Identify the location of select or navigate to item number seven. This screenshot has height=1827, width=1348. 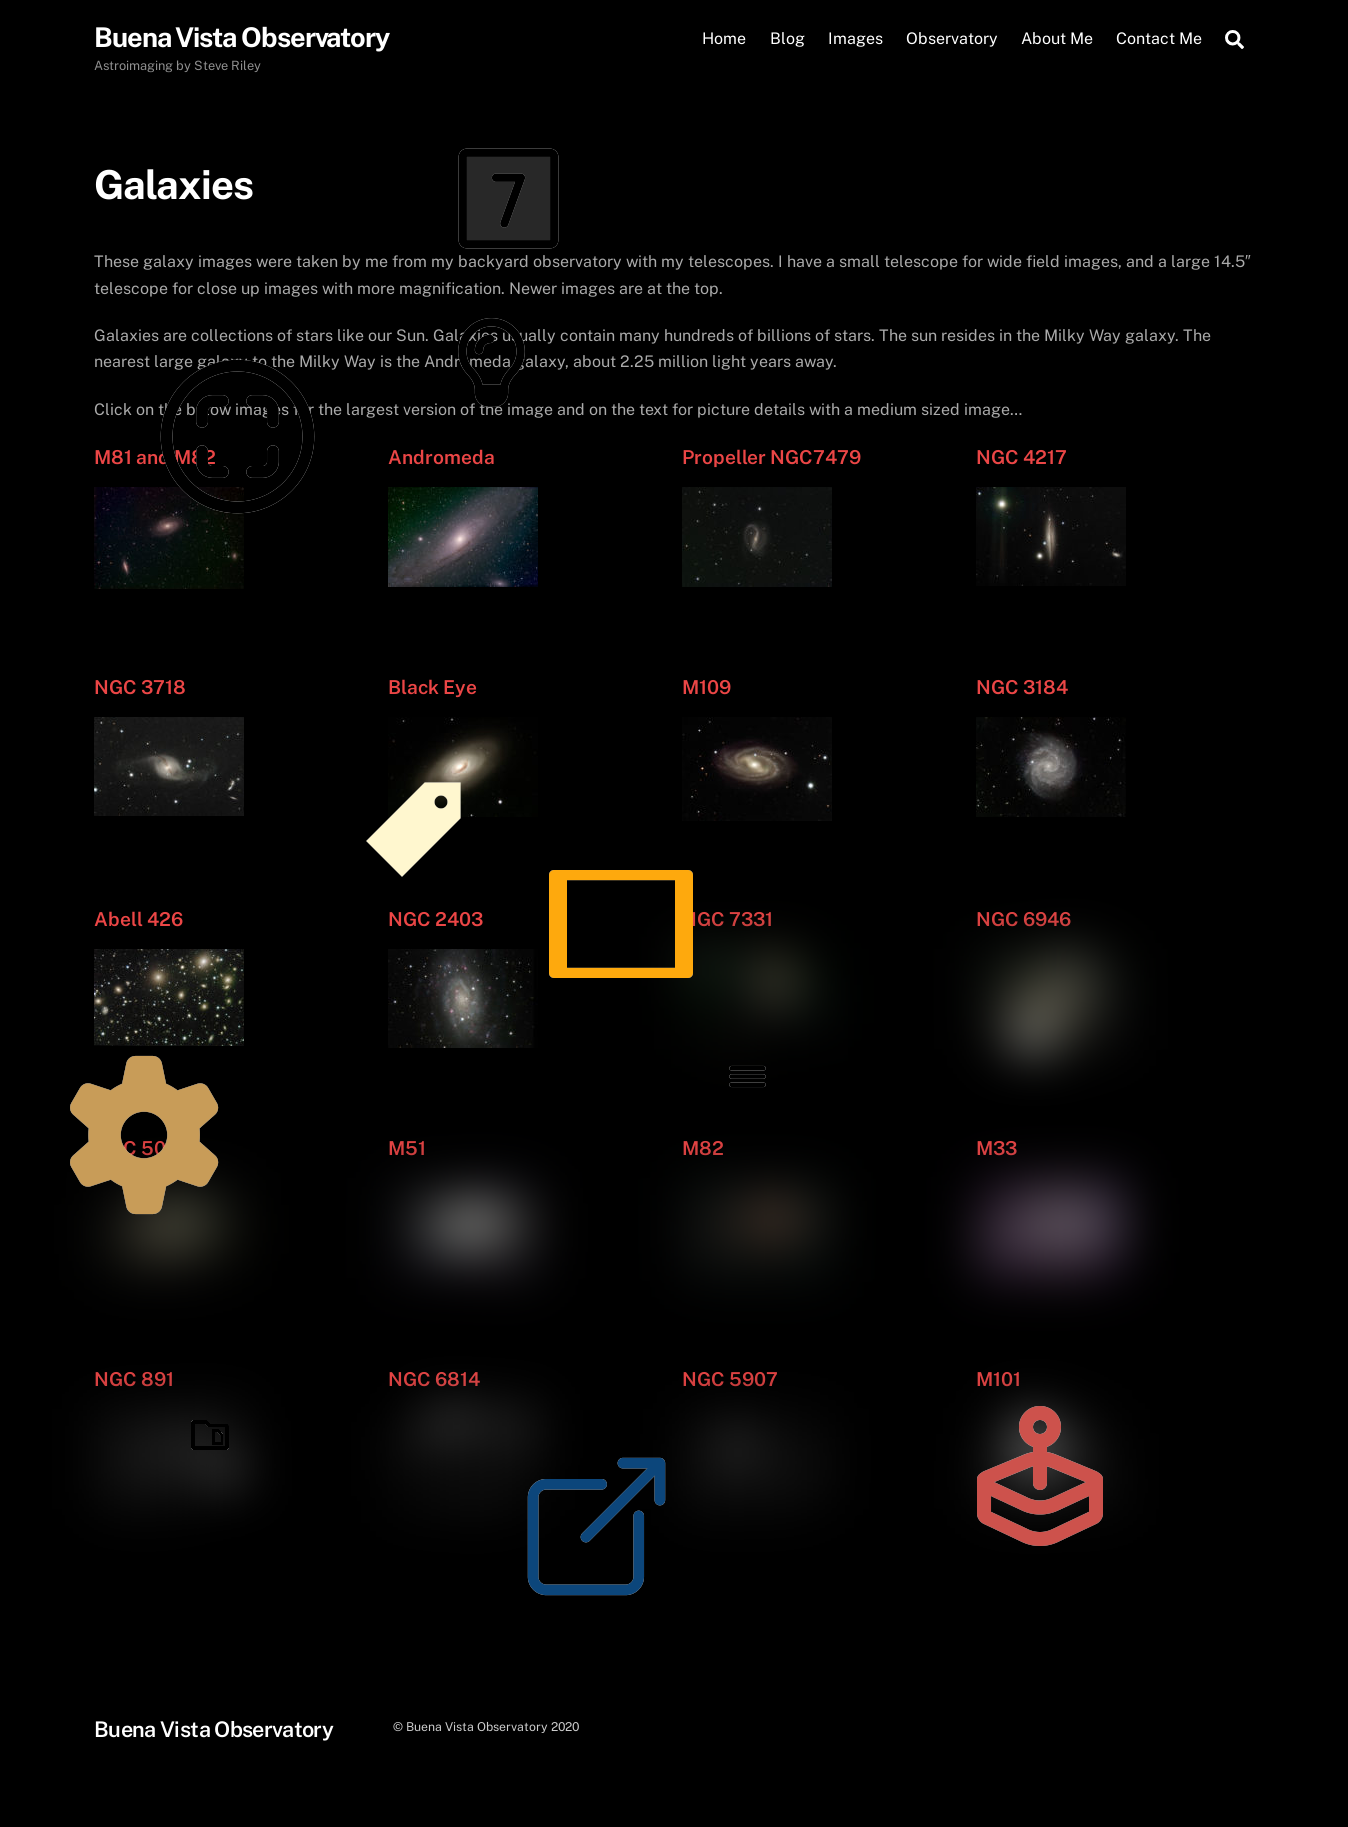
(508, 198).